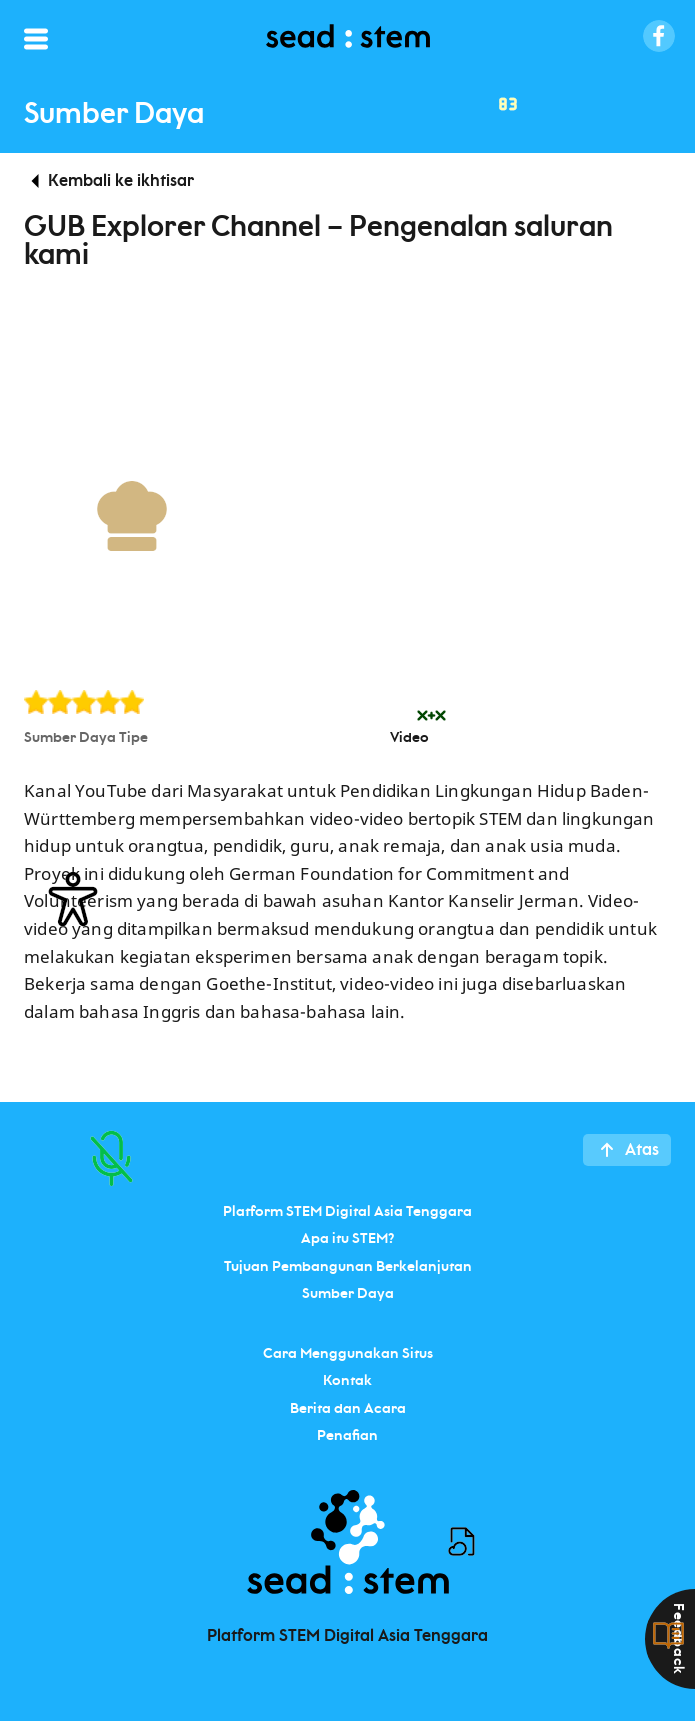  What do you see at coordinates (668, 1633) in the screenshot?
I see `open reading mode or e-reader` at bounding box center [668, 1633].